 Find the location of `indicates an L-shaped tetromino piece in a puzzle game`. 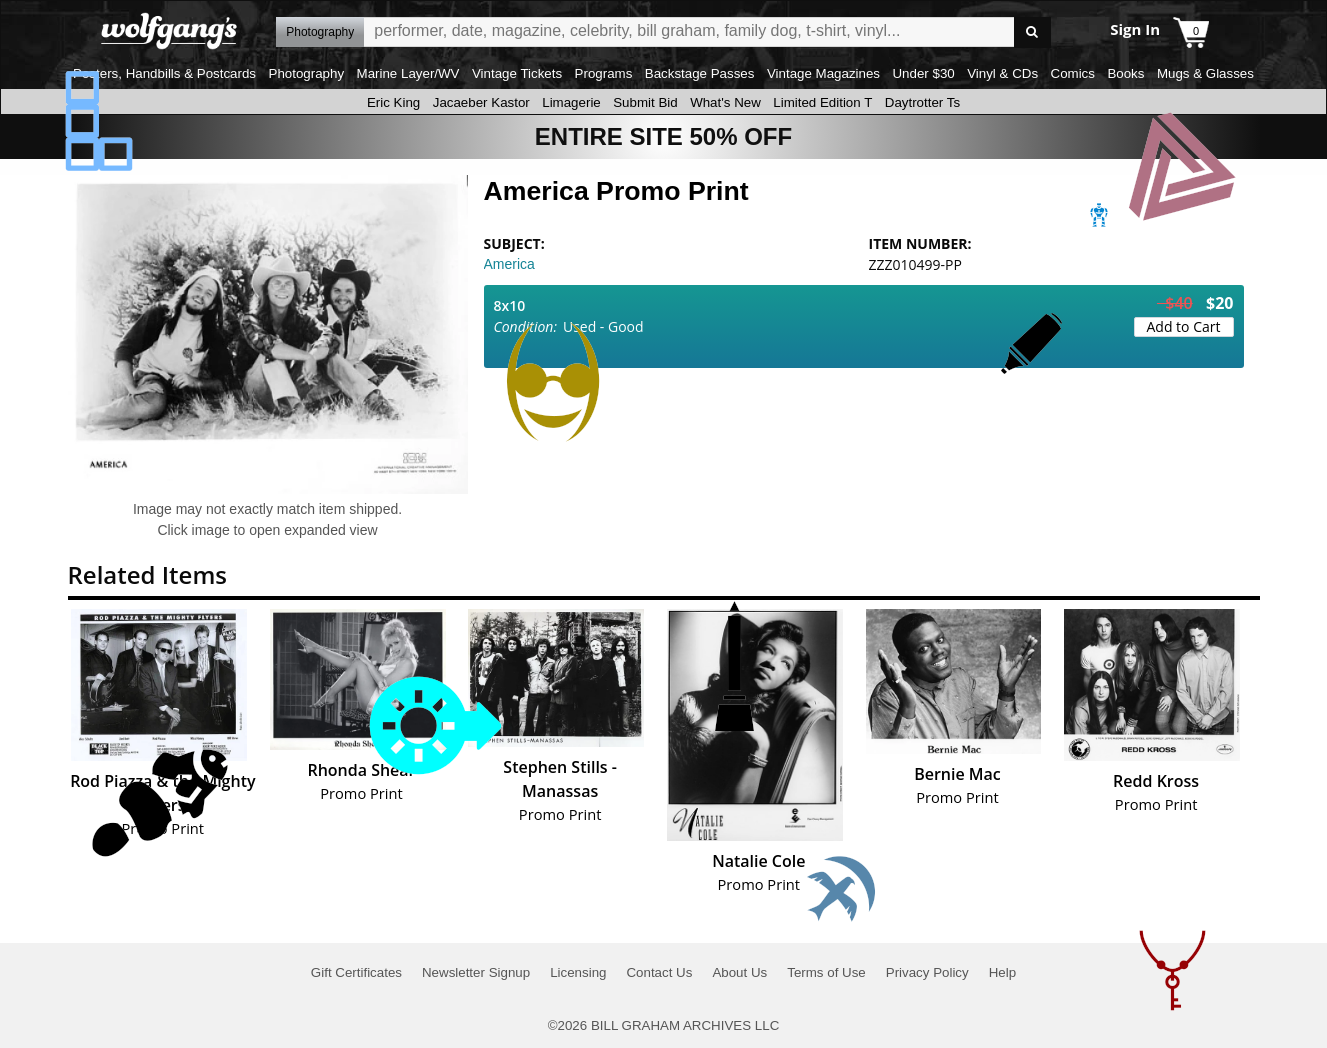

indicates an L-shaped tetromino piece in a puzzle game is located at coordinates (99, 121).